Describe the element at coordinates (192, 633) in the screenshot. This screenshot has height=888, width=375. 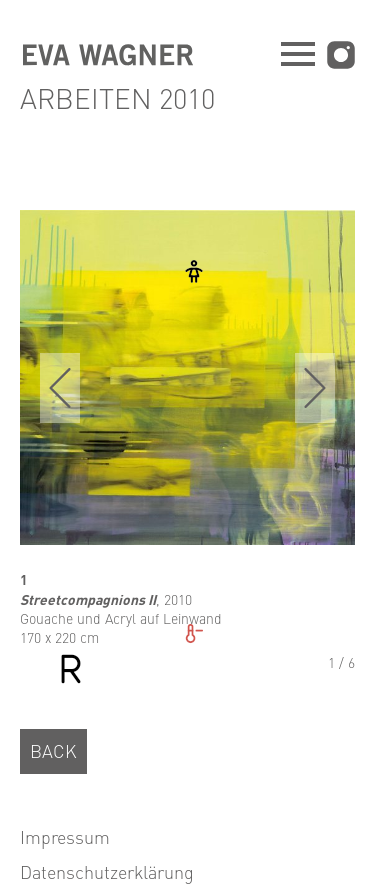
I see `decrease temperature setting` at that location.